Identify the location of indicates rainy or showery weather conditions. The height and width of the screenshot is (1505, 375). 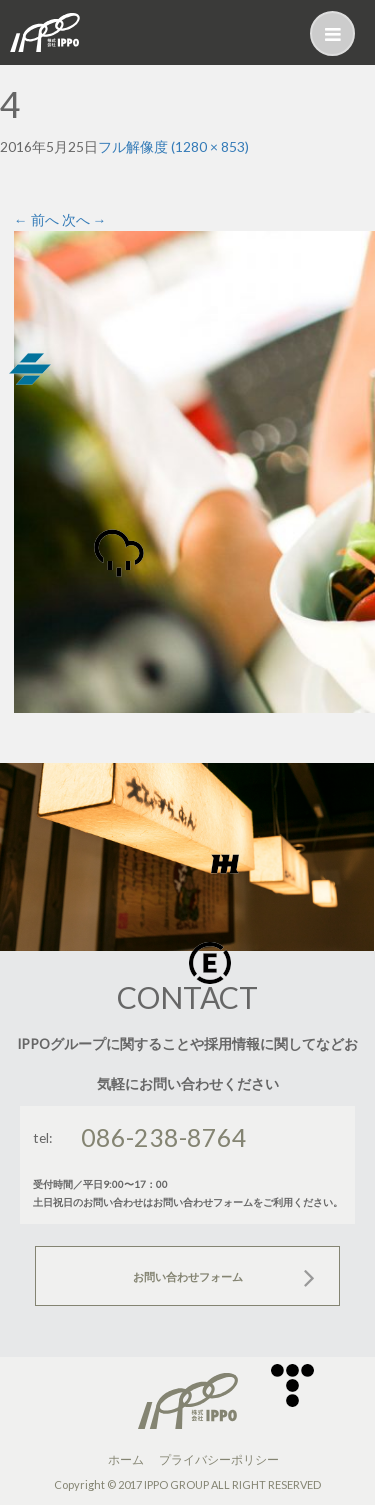
(119, 552).